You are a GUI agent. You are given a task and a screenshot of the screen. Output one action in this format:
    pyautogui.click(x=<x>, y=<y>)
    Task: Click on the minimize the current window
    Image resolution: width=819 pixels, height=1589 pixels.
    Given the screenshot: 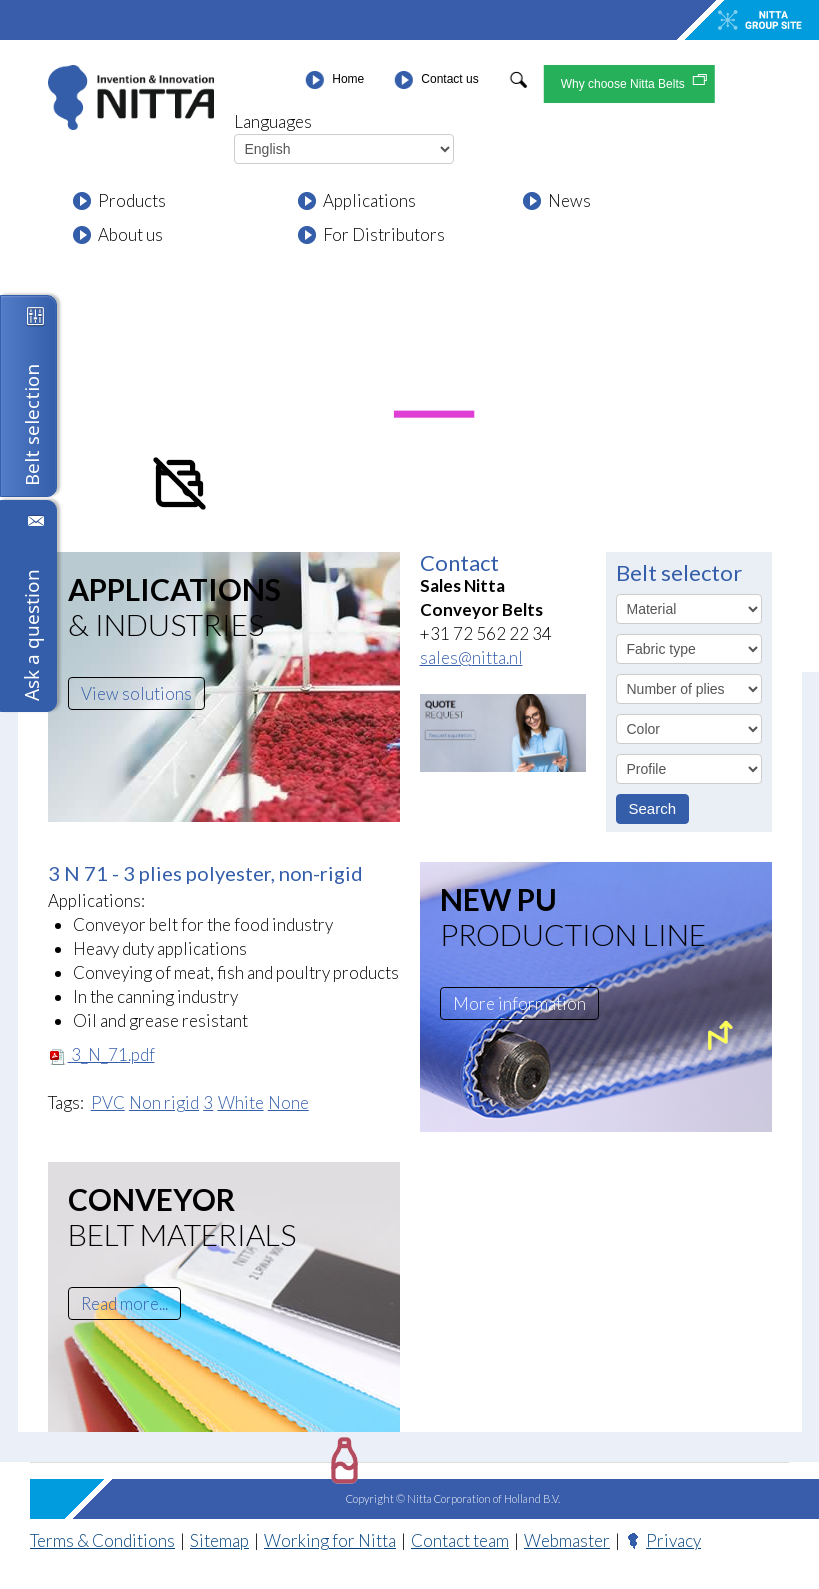 What is the action you would take?
    pyautogui.click(x=430, y=410)
    